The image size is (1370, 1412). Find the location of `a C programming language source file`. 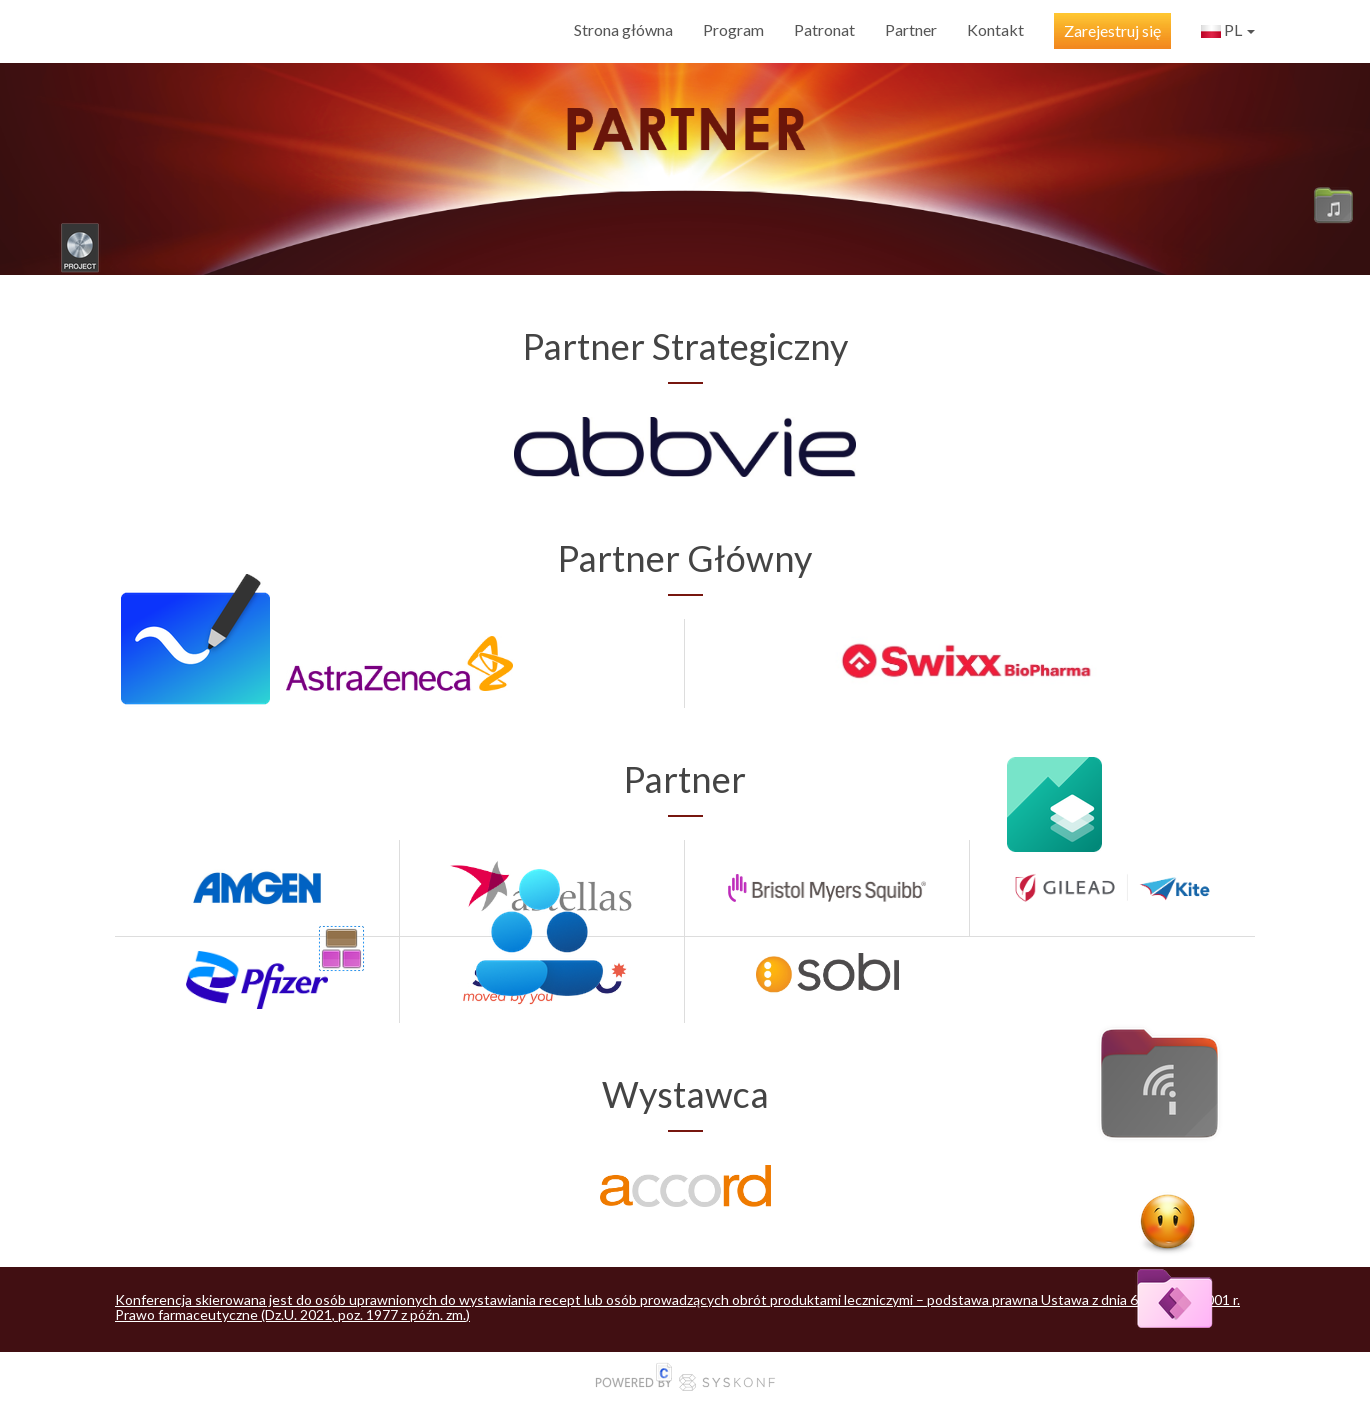

a C programming language source file is located at coordinates (664, 1372).